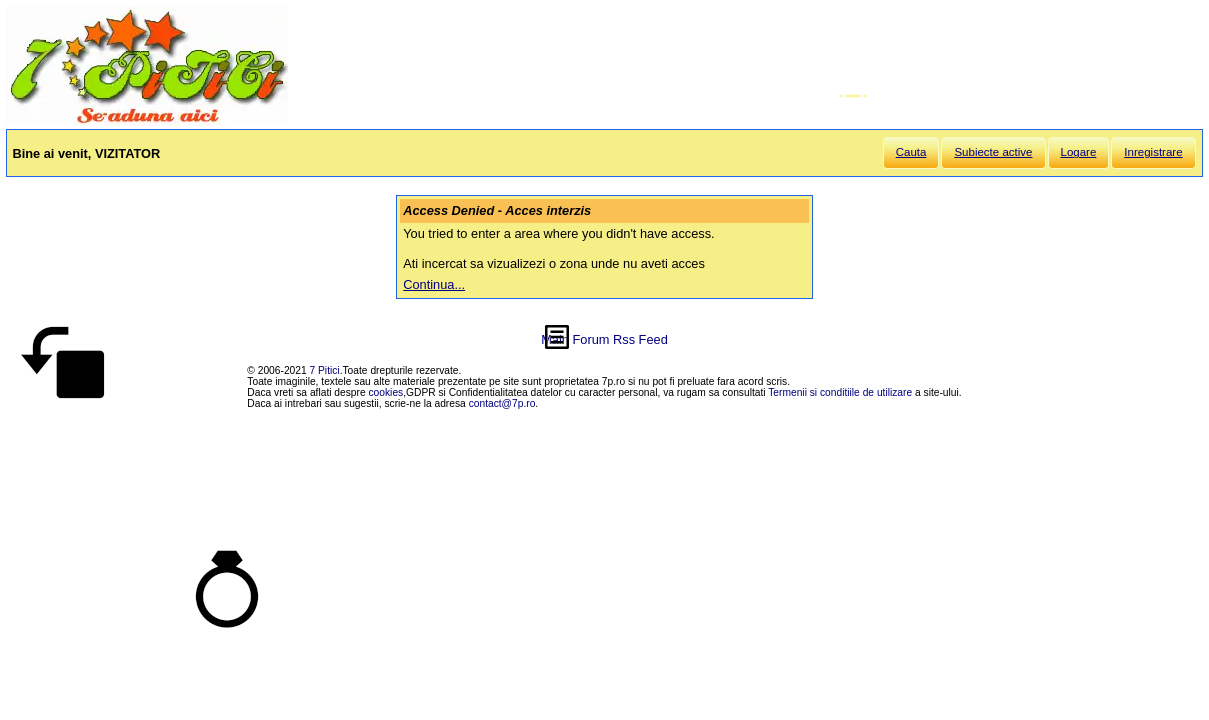 The image size is (1209, 720). I want to click on insert a horizontal divider line, so click(853, 96).